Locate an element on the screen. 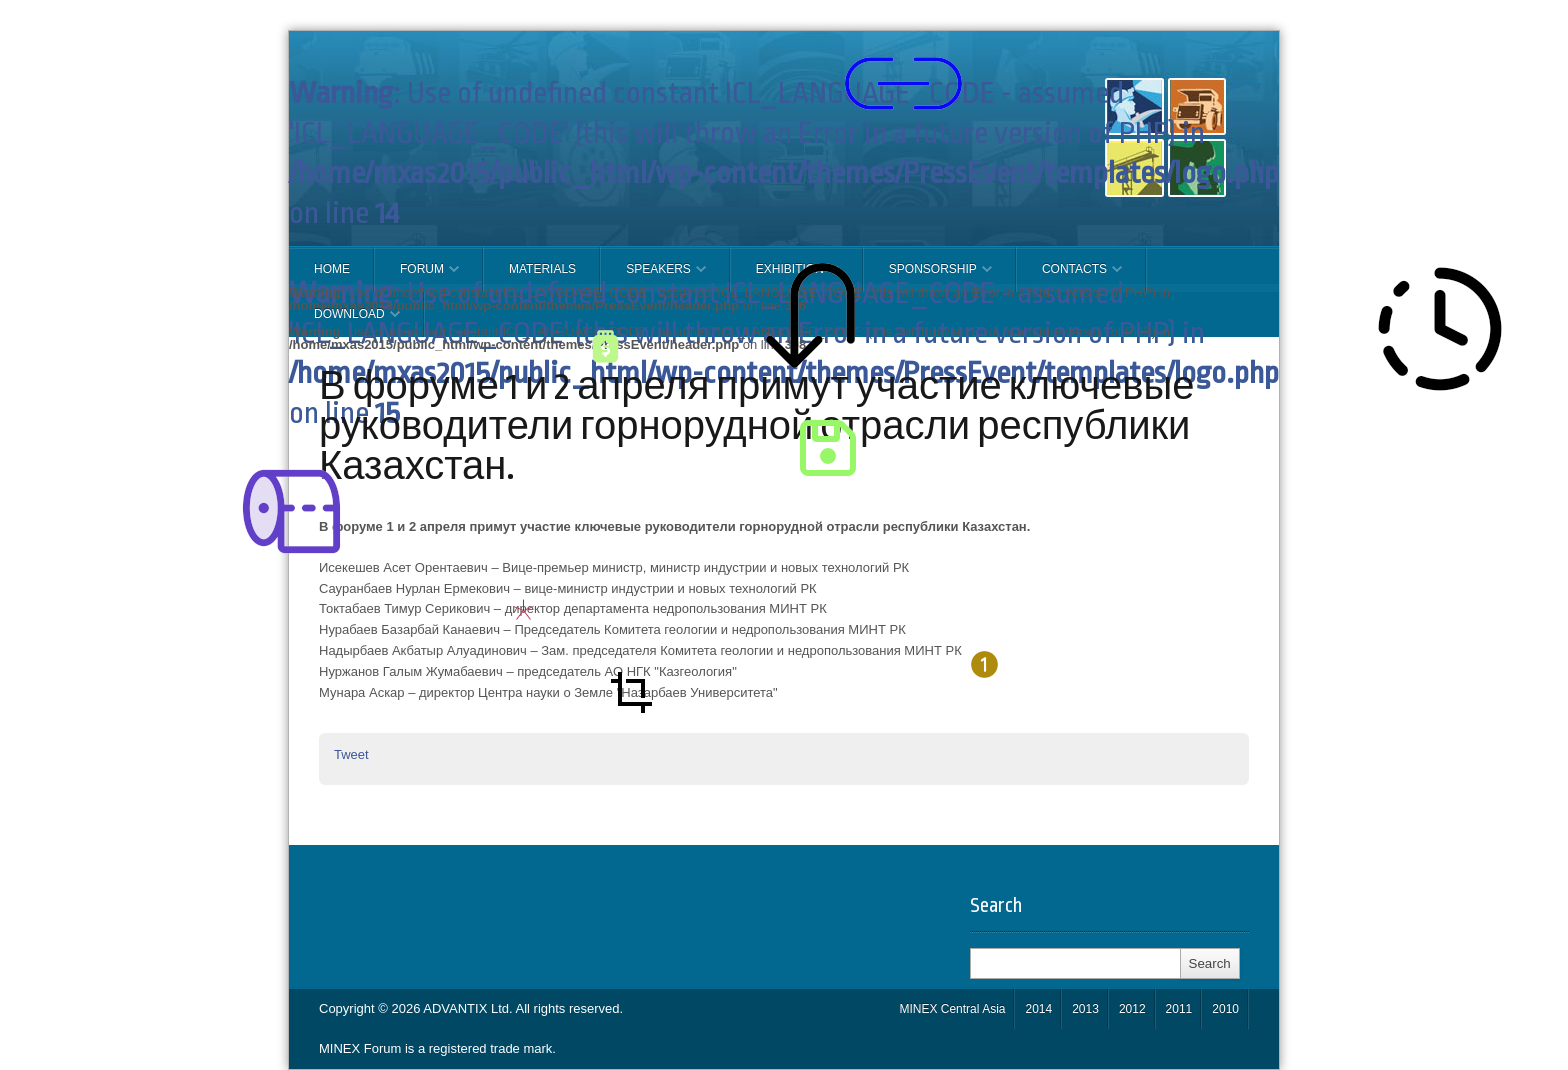 This screenshot has height=1070, width=1568. indicates expiring or temporary content is located at coordinates (1440, 329).